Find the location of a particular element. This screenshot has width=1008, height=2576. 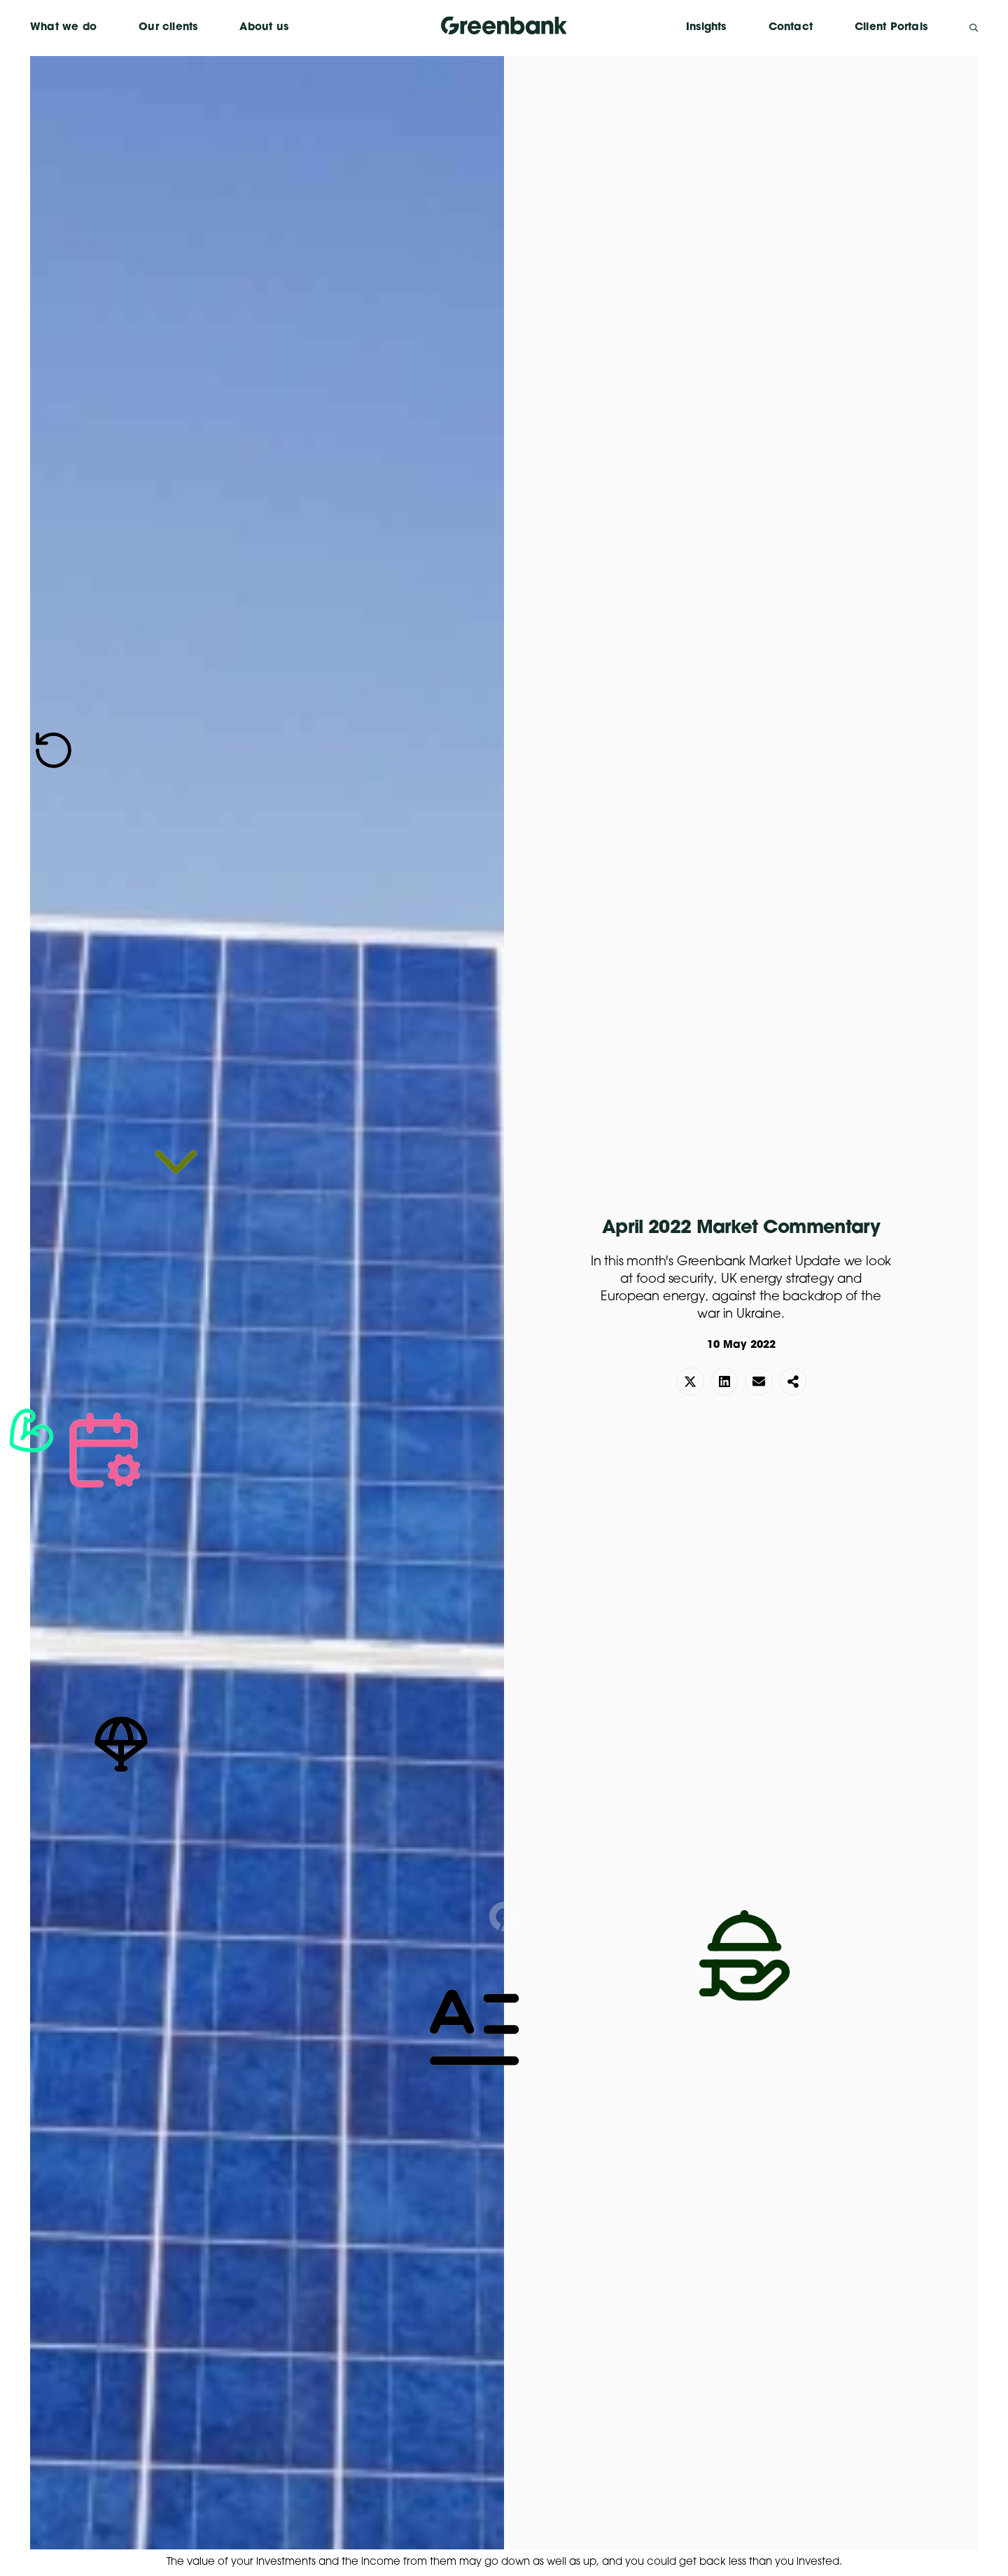

expand a dropdown menu or section is located at coordinates (176, 1162).